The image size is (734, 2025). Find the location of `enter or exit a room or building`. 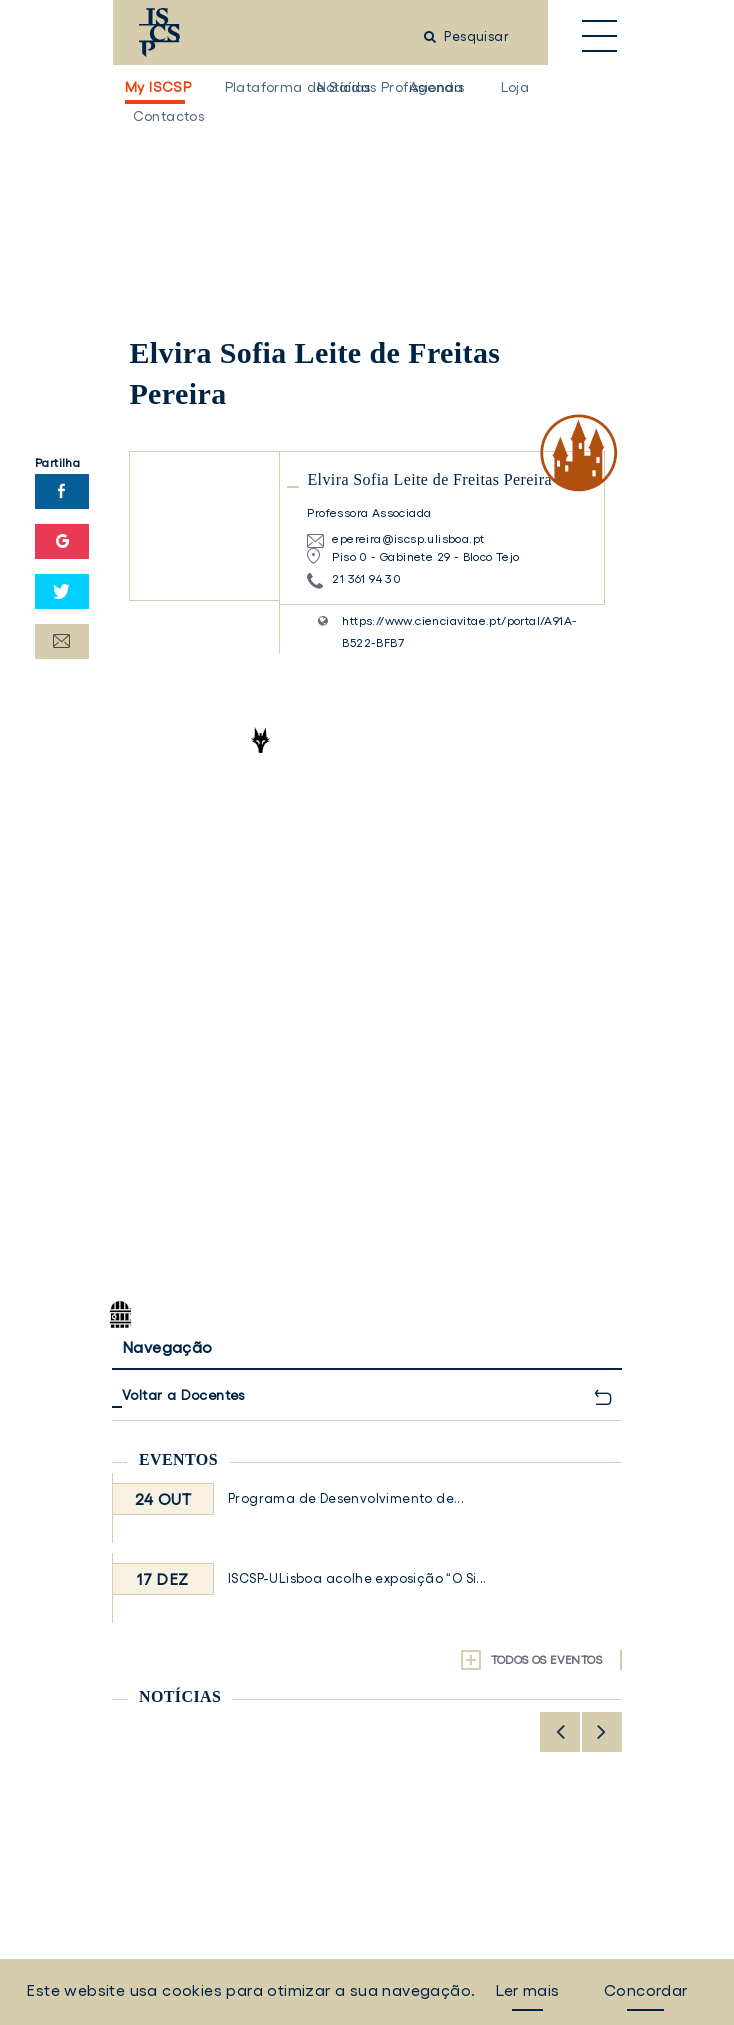

enter or exit a room or building is located at coordinates (119, 1314).